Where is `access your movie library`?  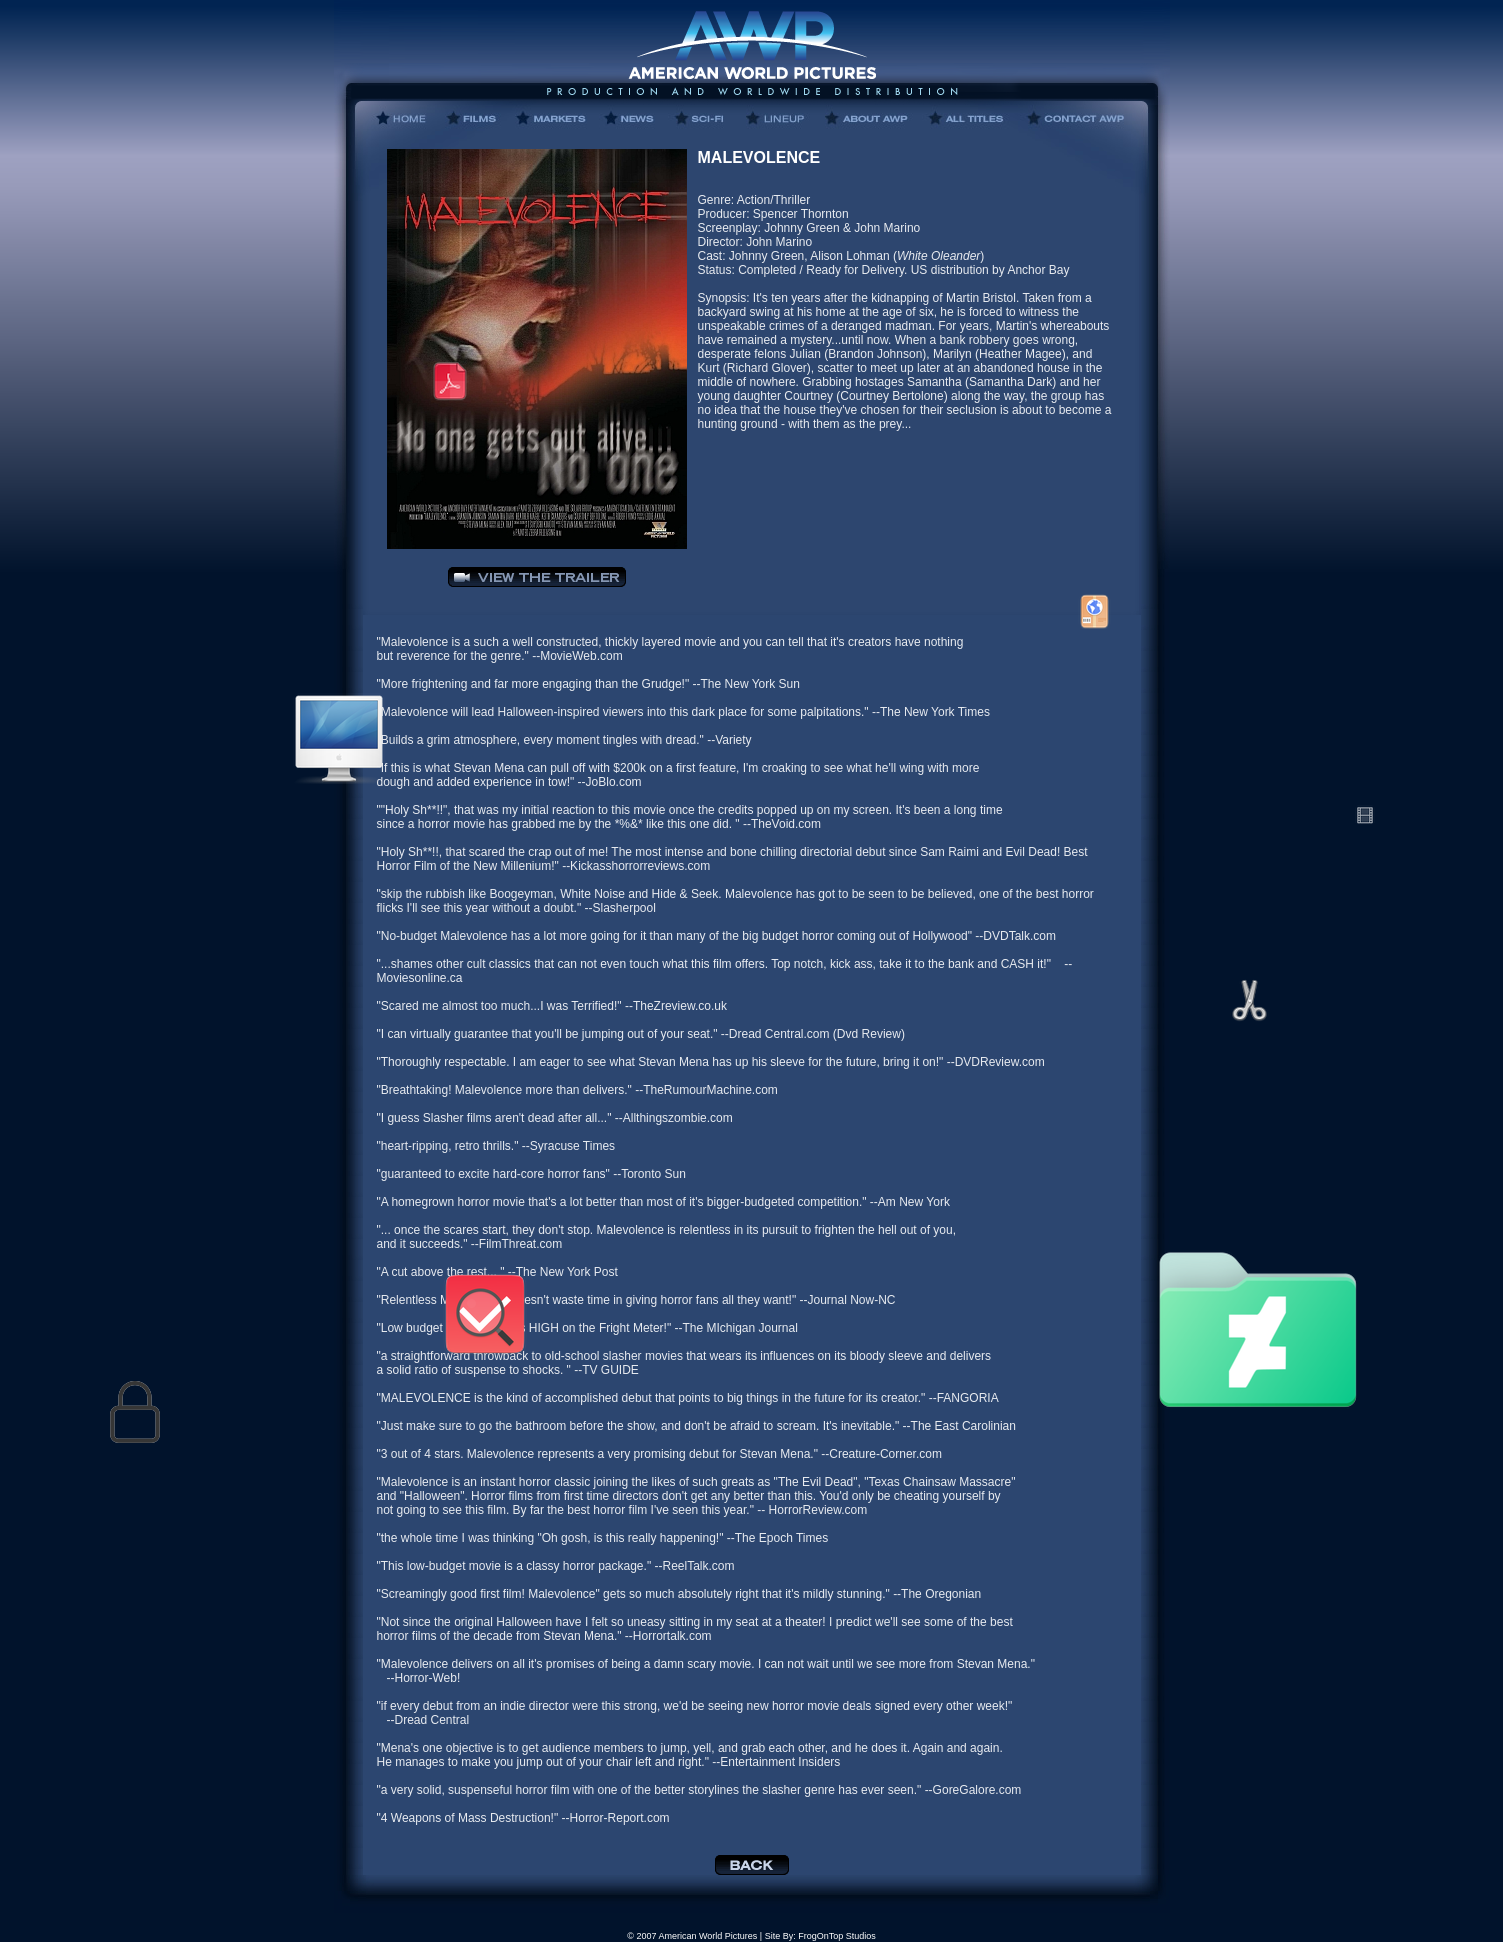 access your movie library is located at coordinates (1365, 815).